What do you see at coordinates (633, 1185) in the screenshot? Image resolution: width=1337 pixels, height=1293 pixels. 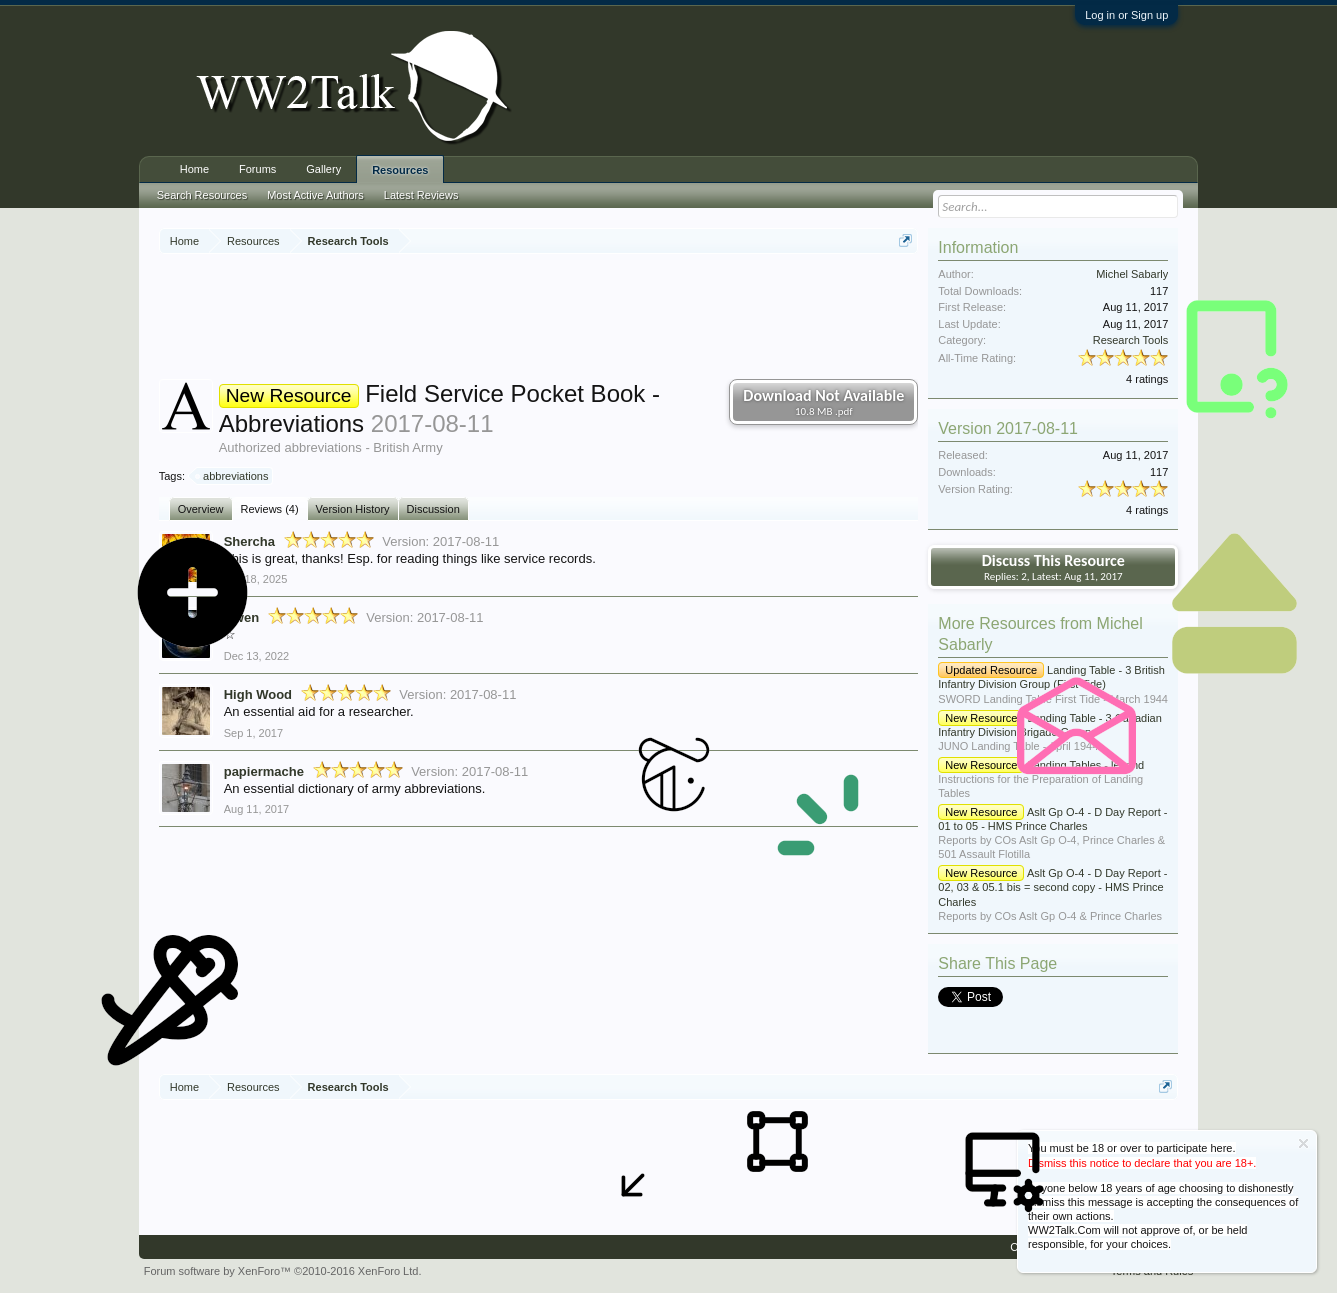 I see `navigate to the bottom-left corner` at bounding box center [633, 1185].